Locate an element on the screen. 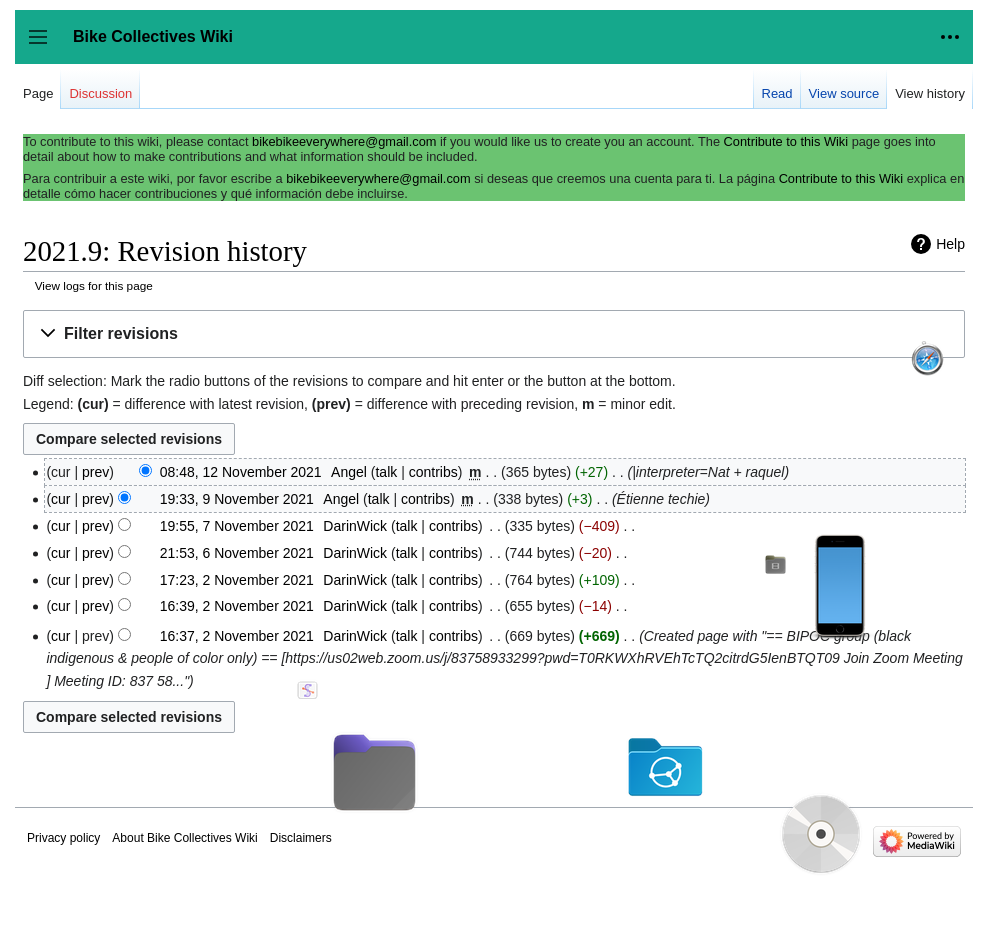  open folder to view contents is located at coordinates (374, 772).